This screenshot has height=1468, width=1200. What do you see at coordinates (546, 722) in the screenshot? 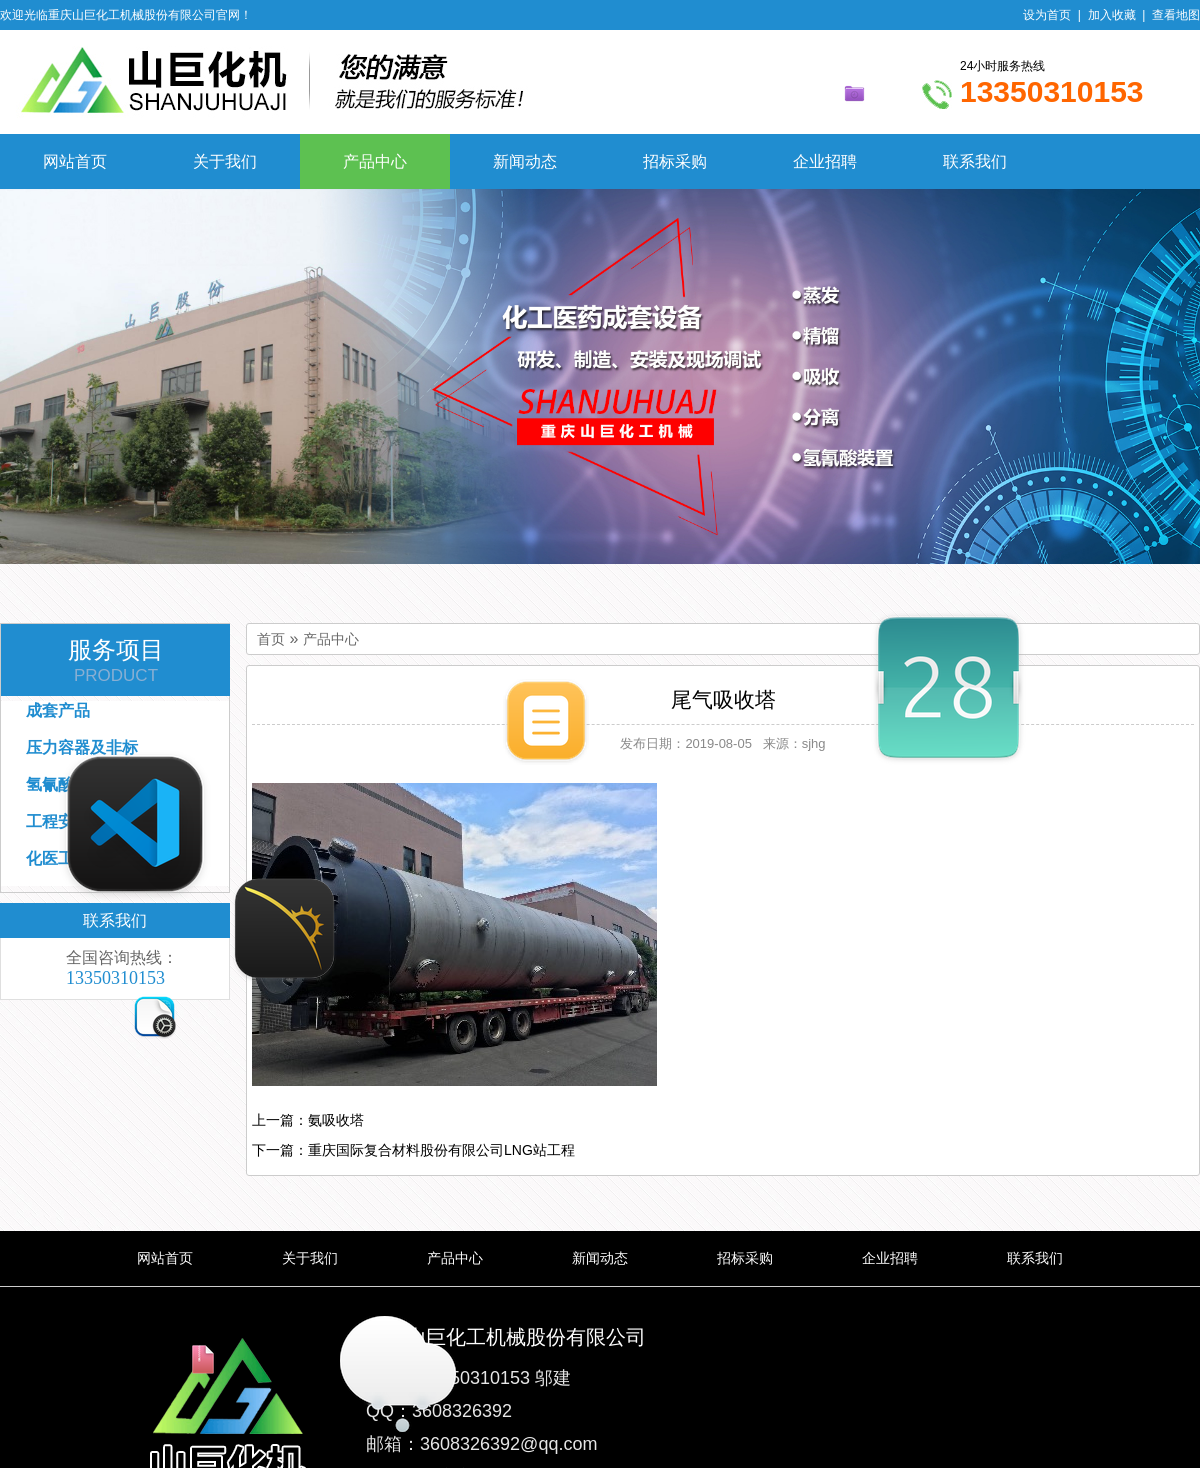
I see `access desklet preferences and settings` at bounding box center [546, 722].